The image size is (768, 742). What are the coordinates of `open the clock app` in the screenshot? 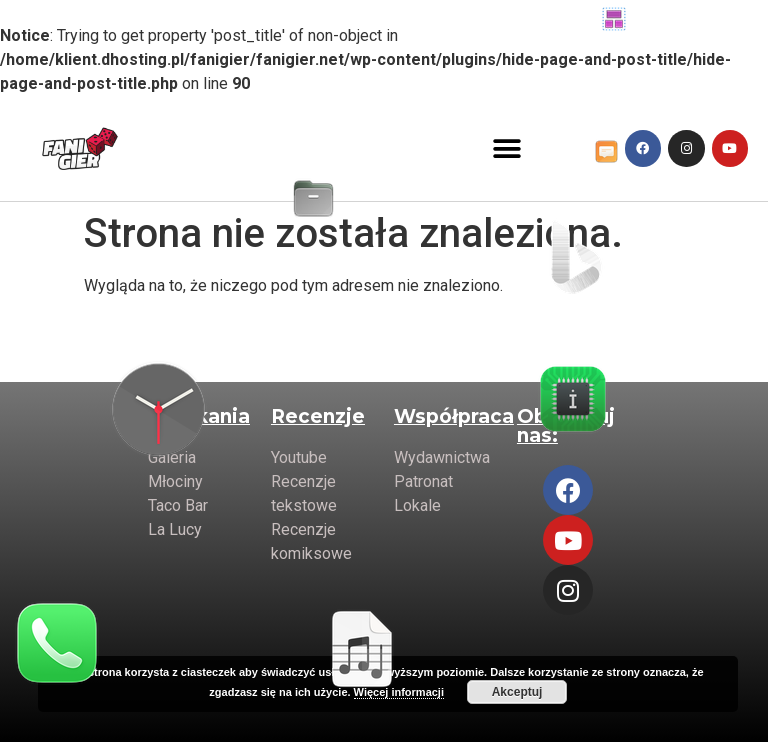 It's located at (158, 409).